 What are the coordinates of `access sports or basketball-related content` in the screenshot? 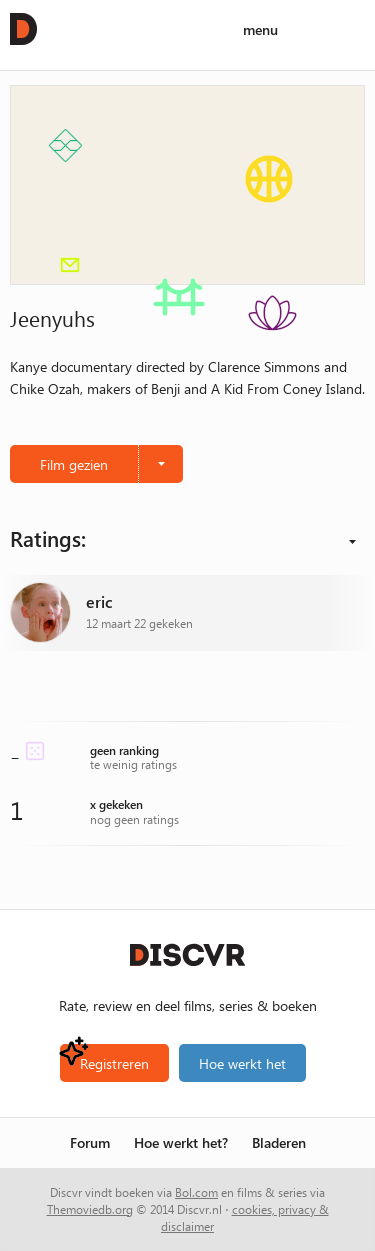 It's located at (269, 179).